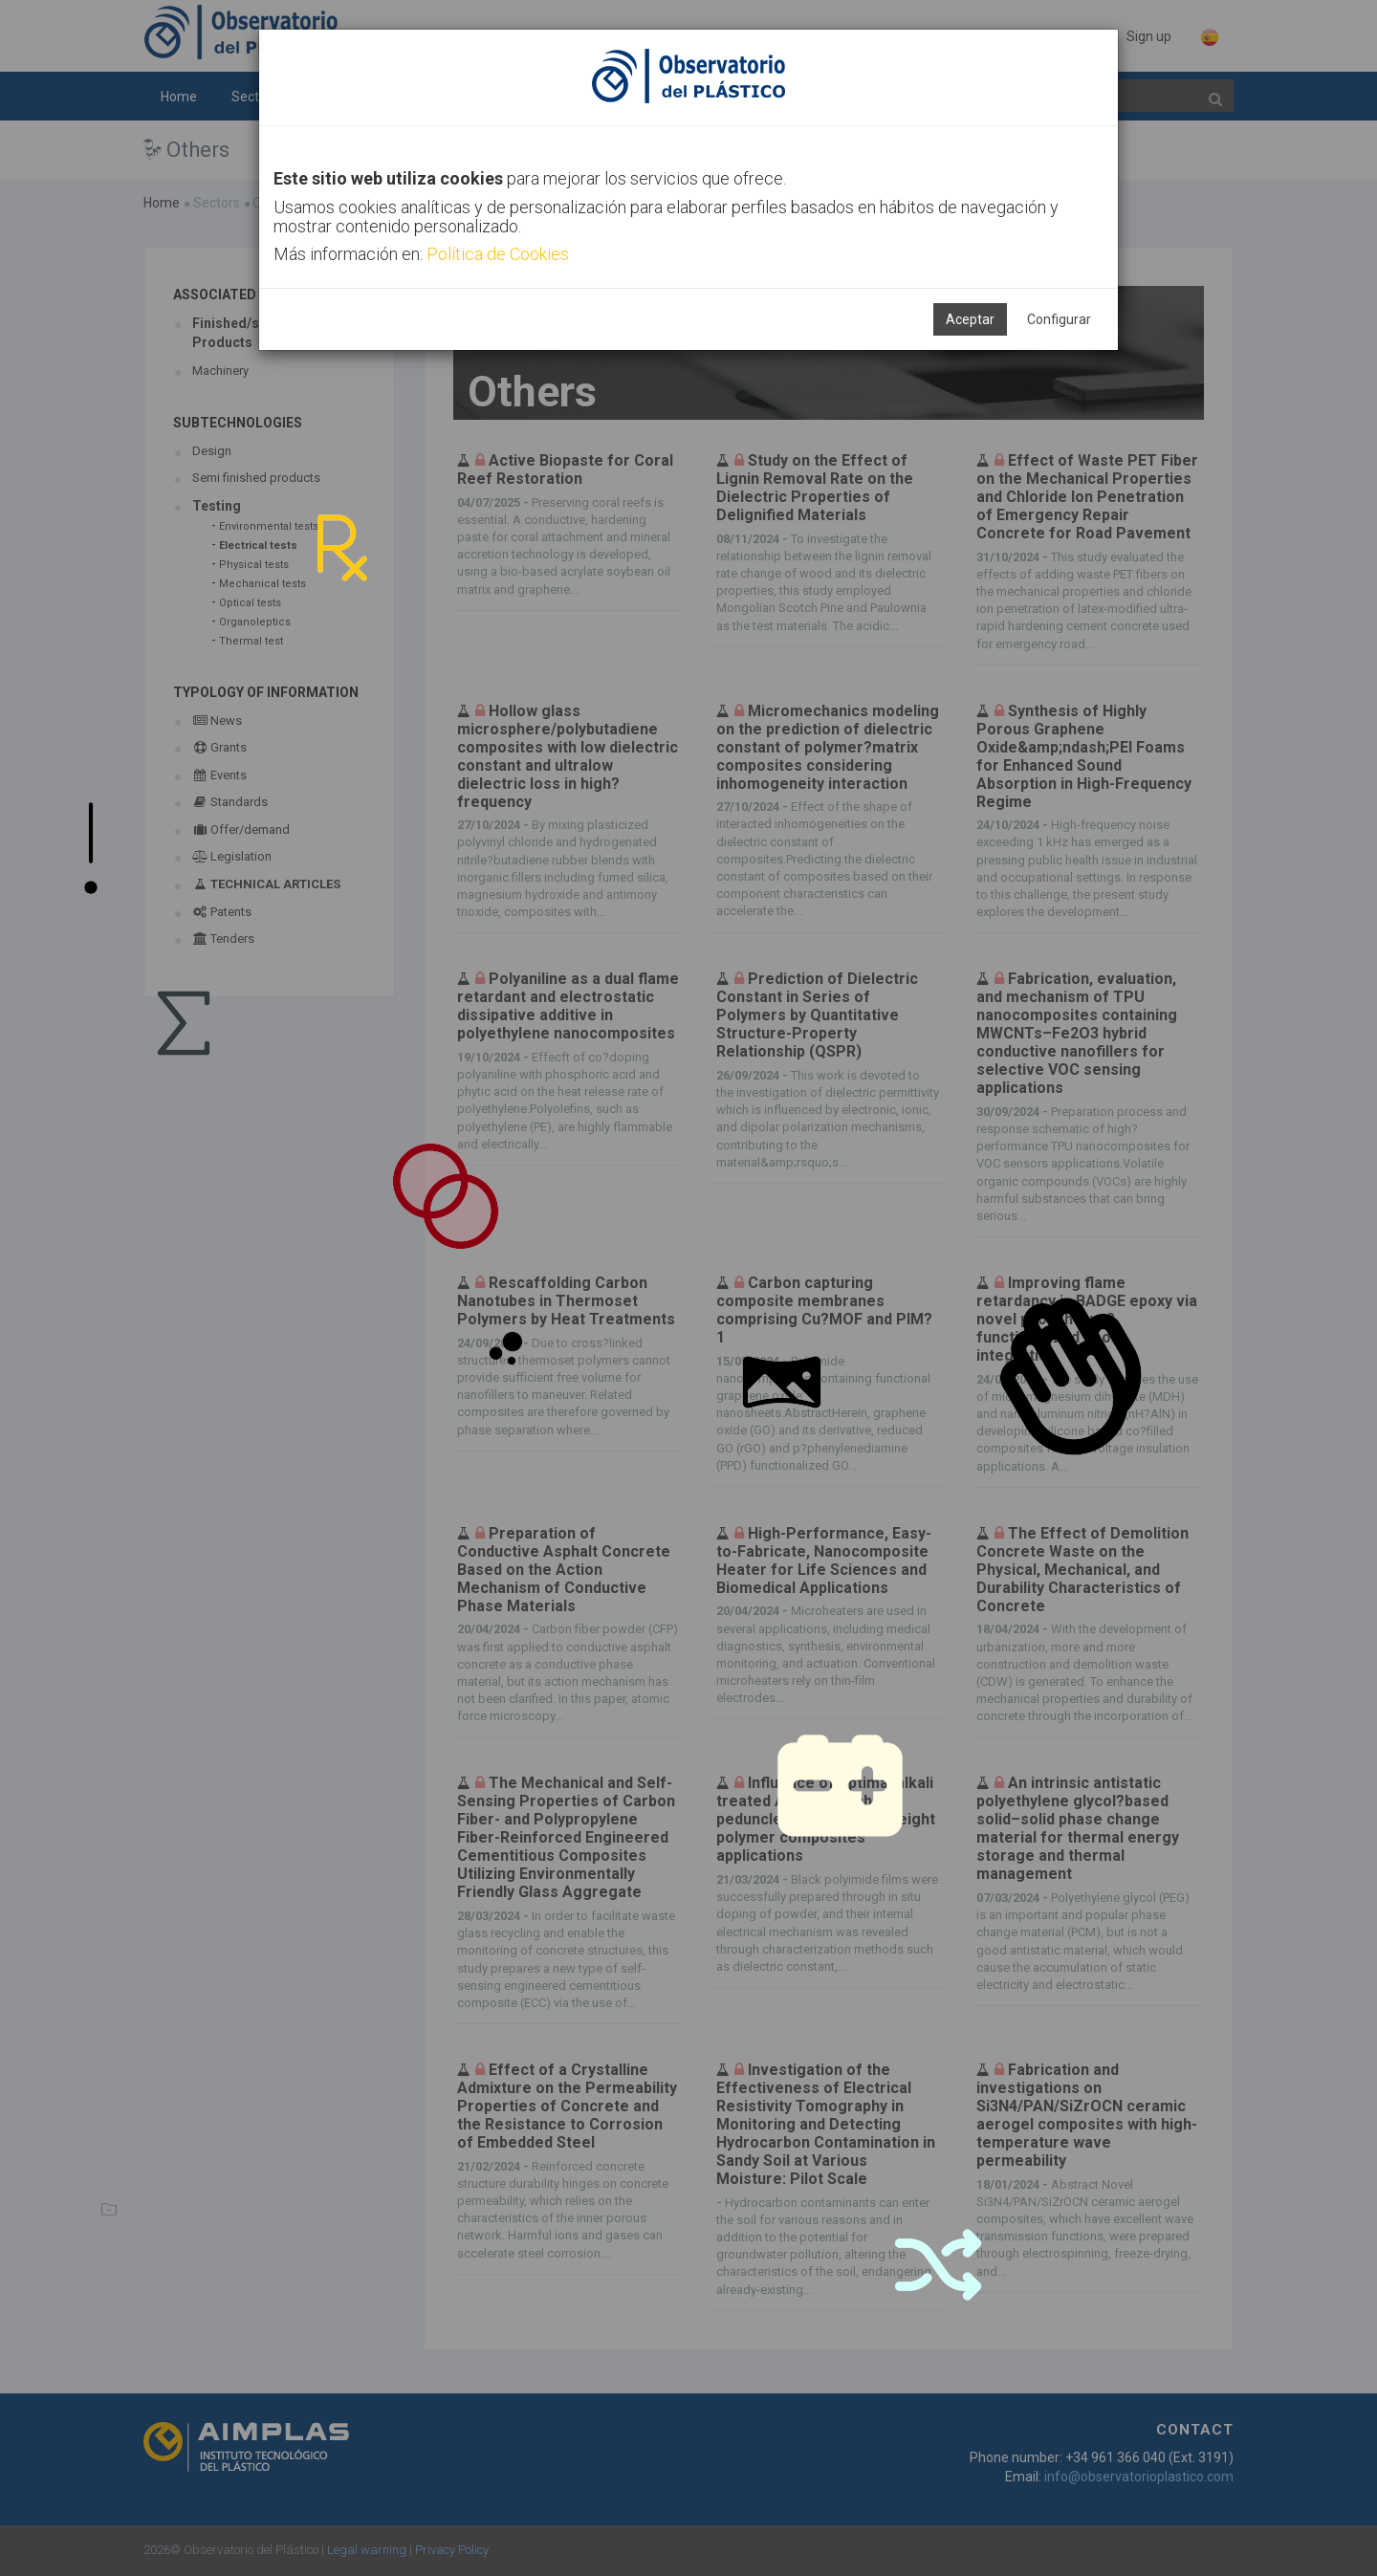  What do you see at coordinates (446, 1196) in the screenshot?
I see `exclude overlapping elements from selection` at bounding box center [446, 1196].